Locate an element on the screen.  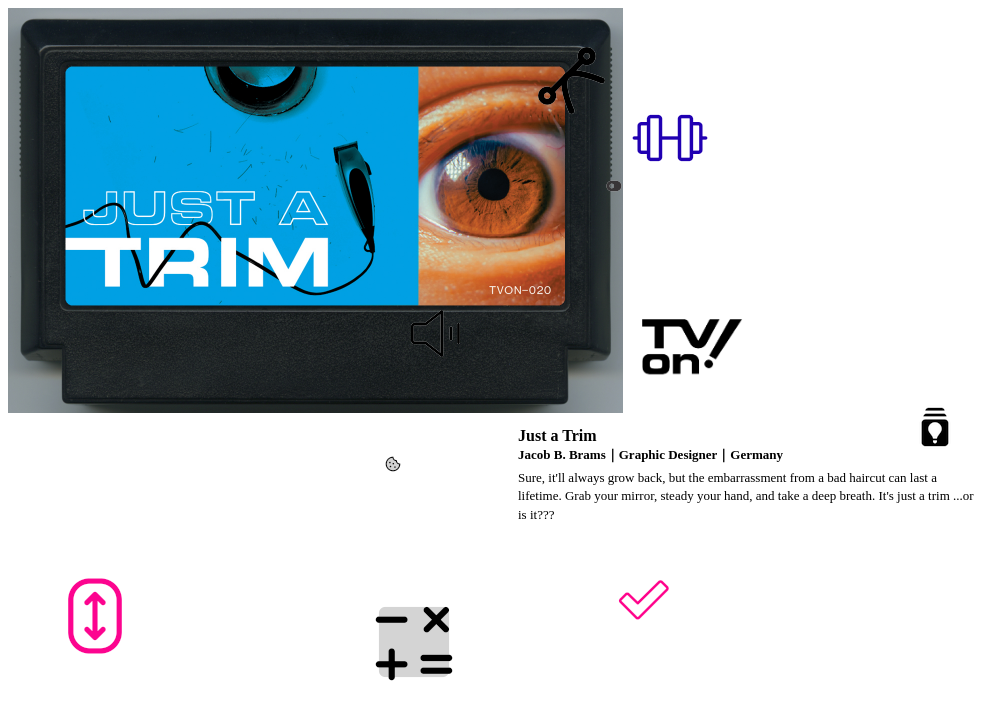
toggle switch in off position is located at coordinates (614, 186).